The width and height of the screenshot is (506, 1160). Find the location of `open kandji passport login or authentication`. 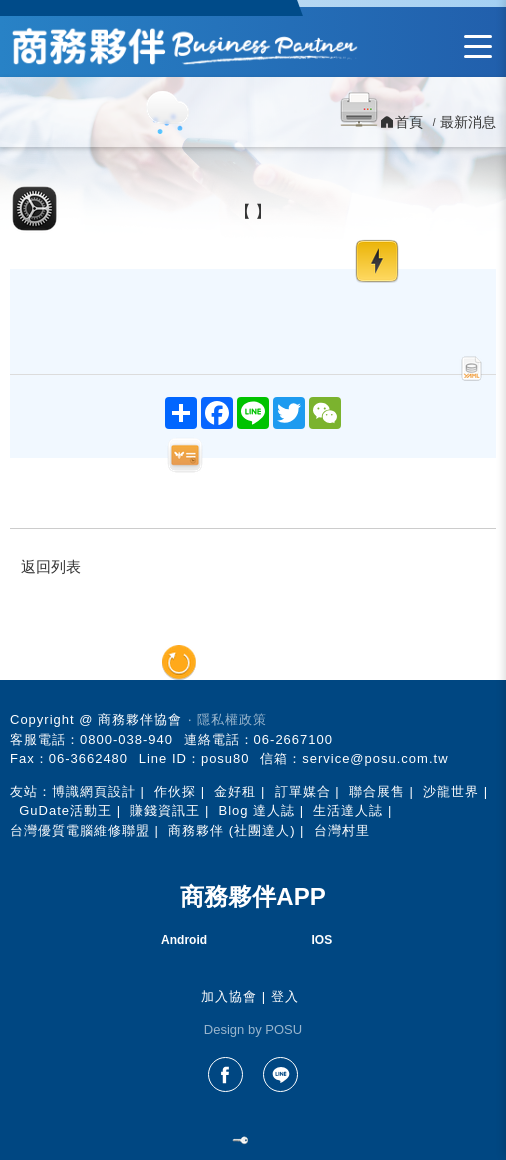

open kandji passport login or authentication is located at coordinates (185, 455).